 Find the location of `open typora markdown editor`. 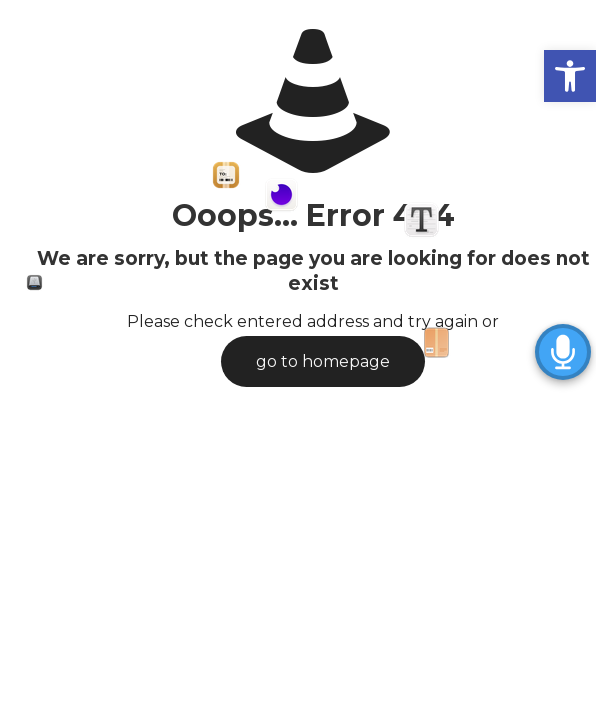

open typora markdown editor is located at coordinates (421, 219).